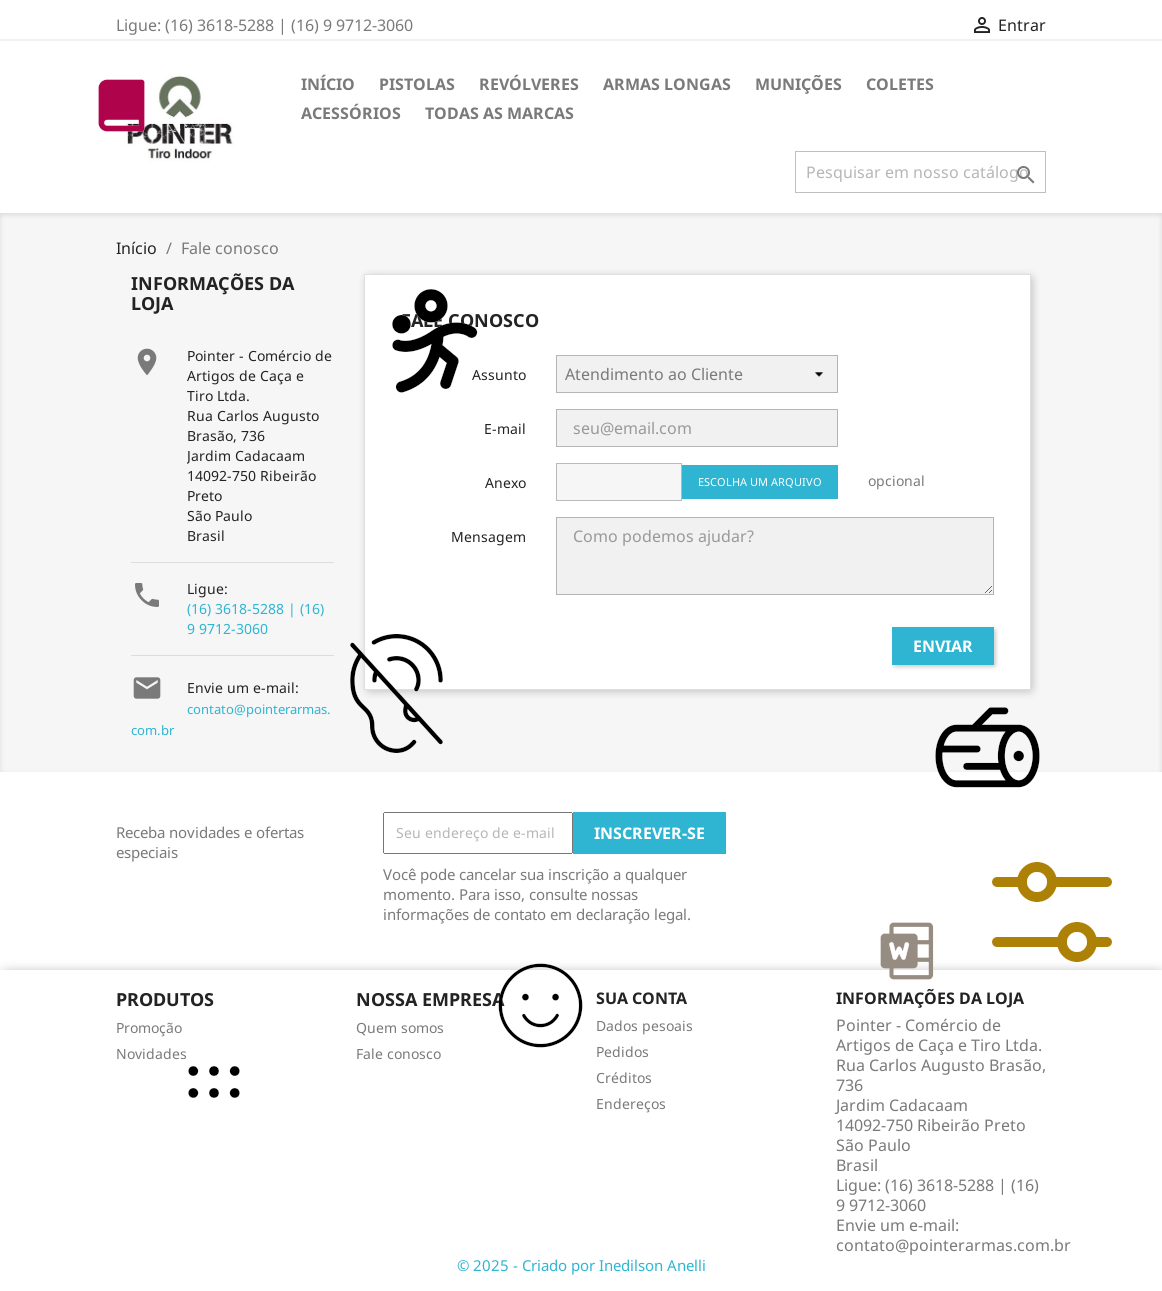 The width and height of the screenshot is (1162, 1291). I want to click on add an emoji or reaction, so click(540, 1005).